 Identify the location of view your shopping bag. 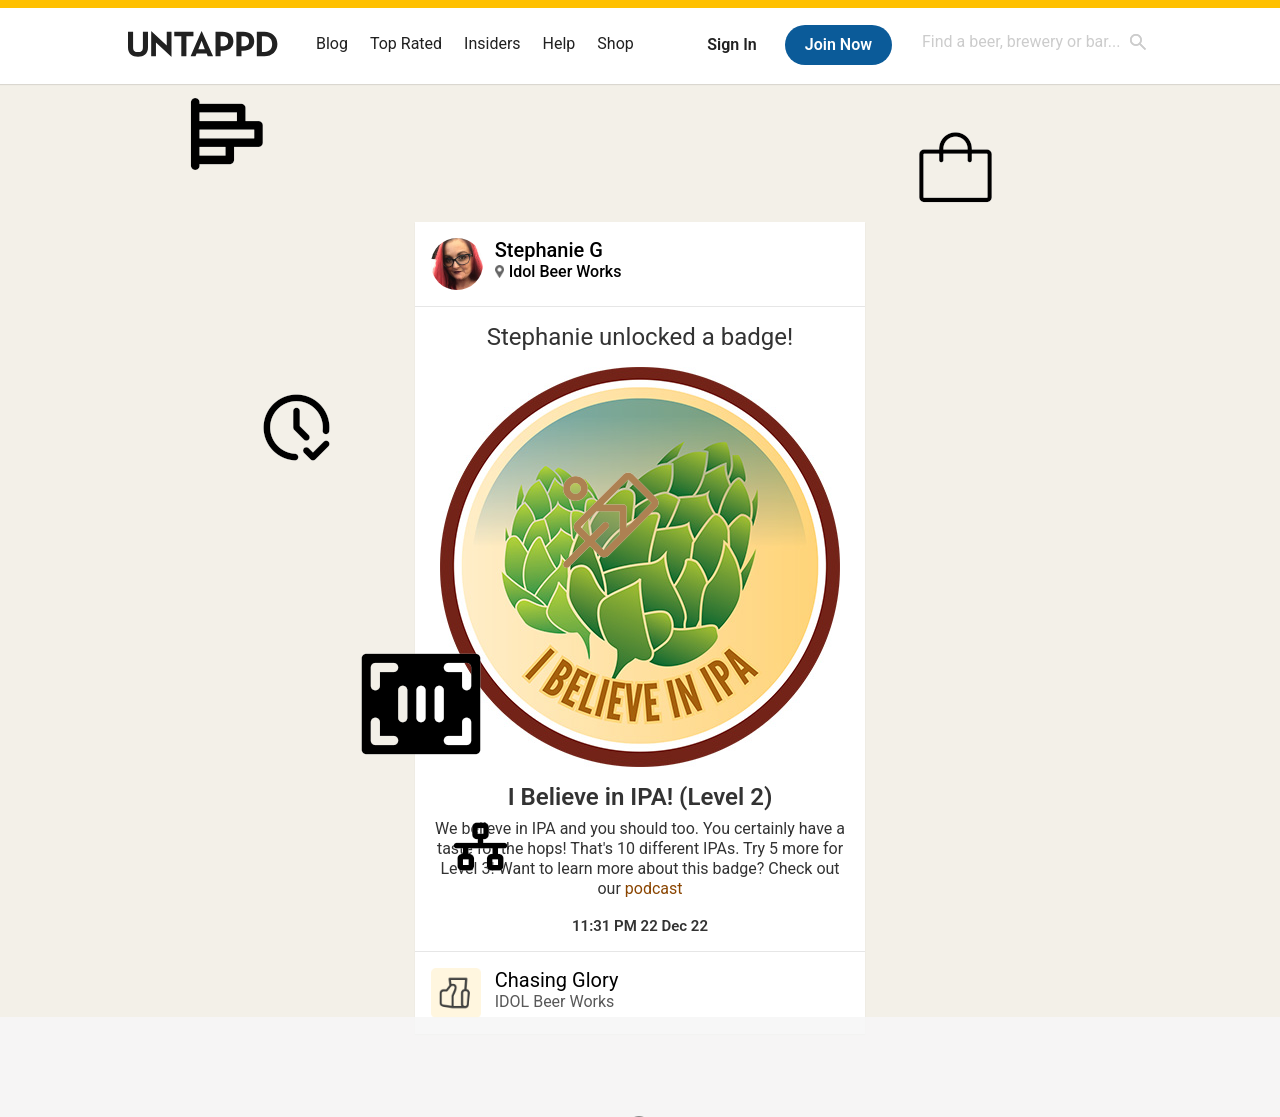
(955, 171).